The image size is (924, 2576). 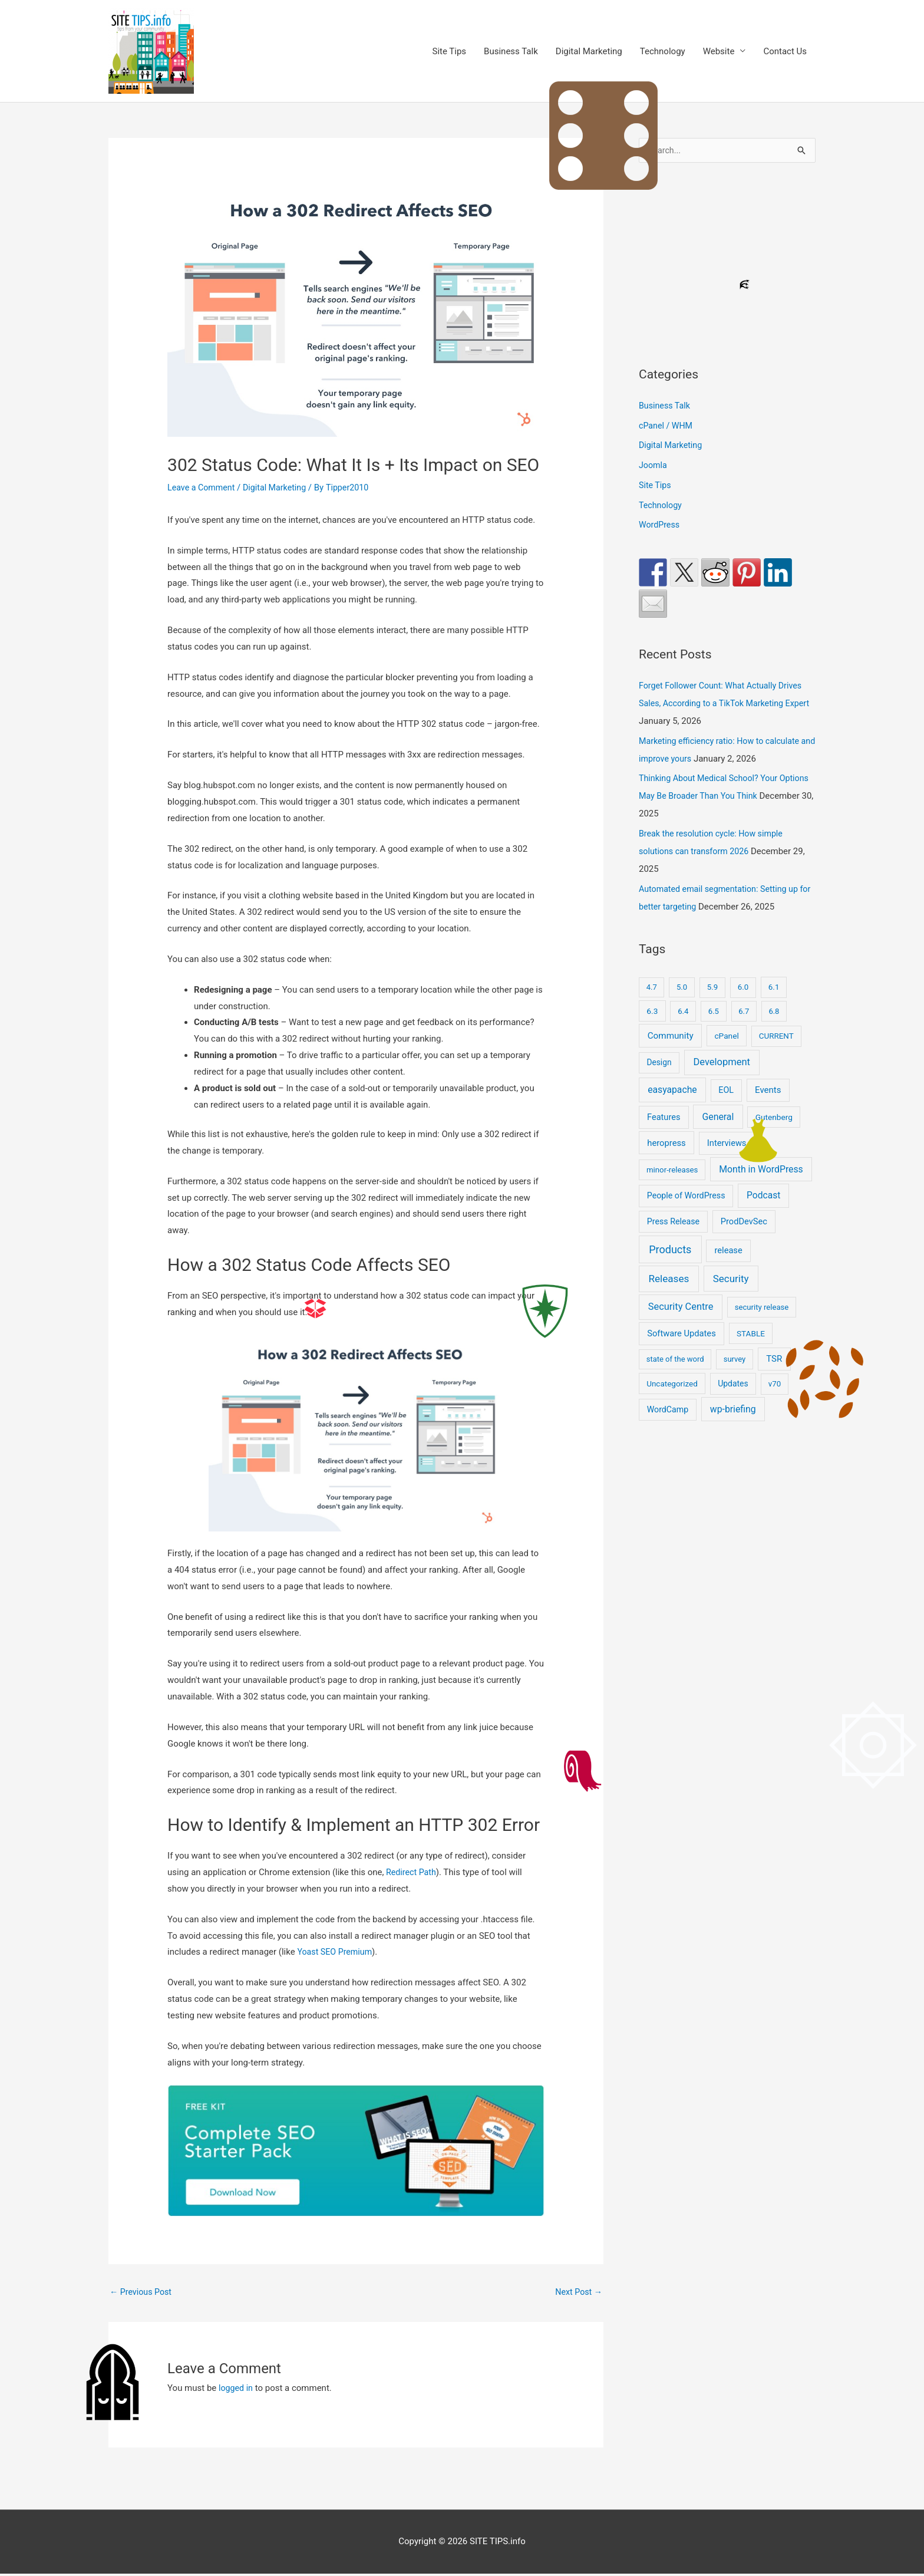 What do you see at coordinates (873, 1745) in the screenshot?
I see `indicates islamic content or quranic section marker` at bounding box center [873, 1745].